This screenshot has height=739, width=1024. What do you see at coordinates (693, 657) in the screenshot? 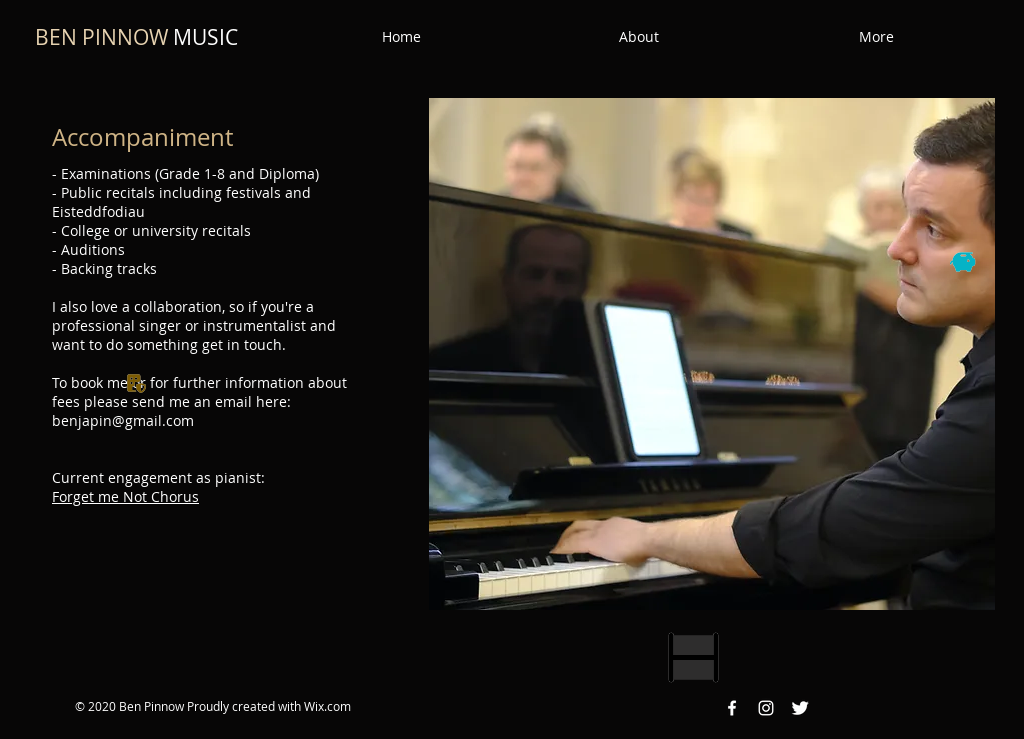
I see `format text as a heading` at bounding box center [693, 657].